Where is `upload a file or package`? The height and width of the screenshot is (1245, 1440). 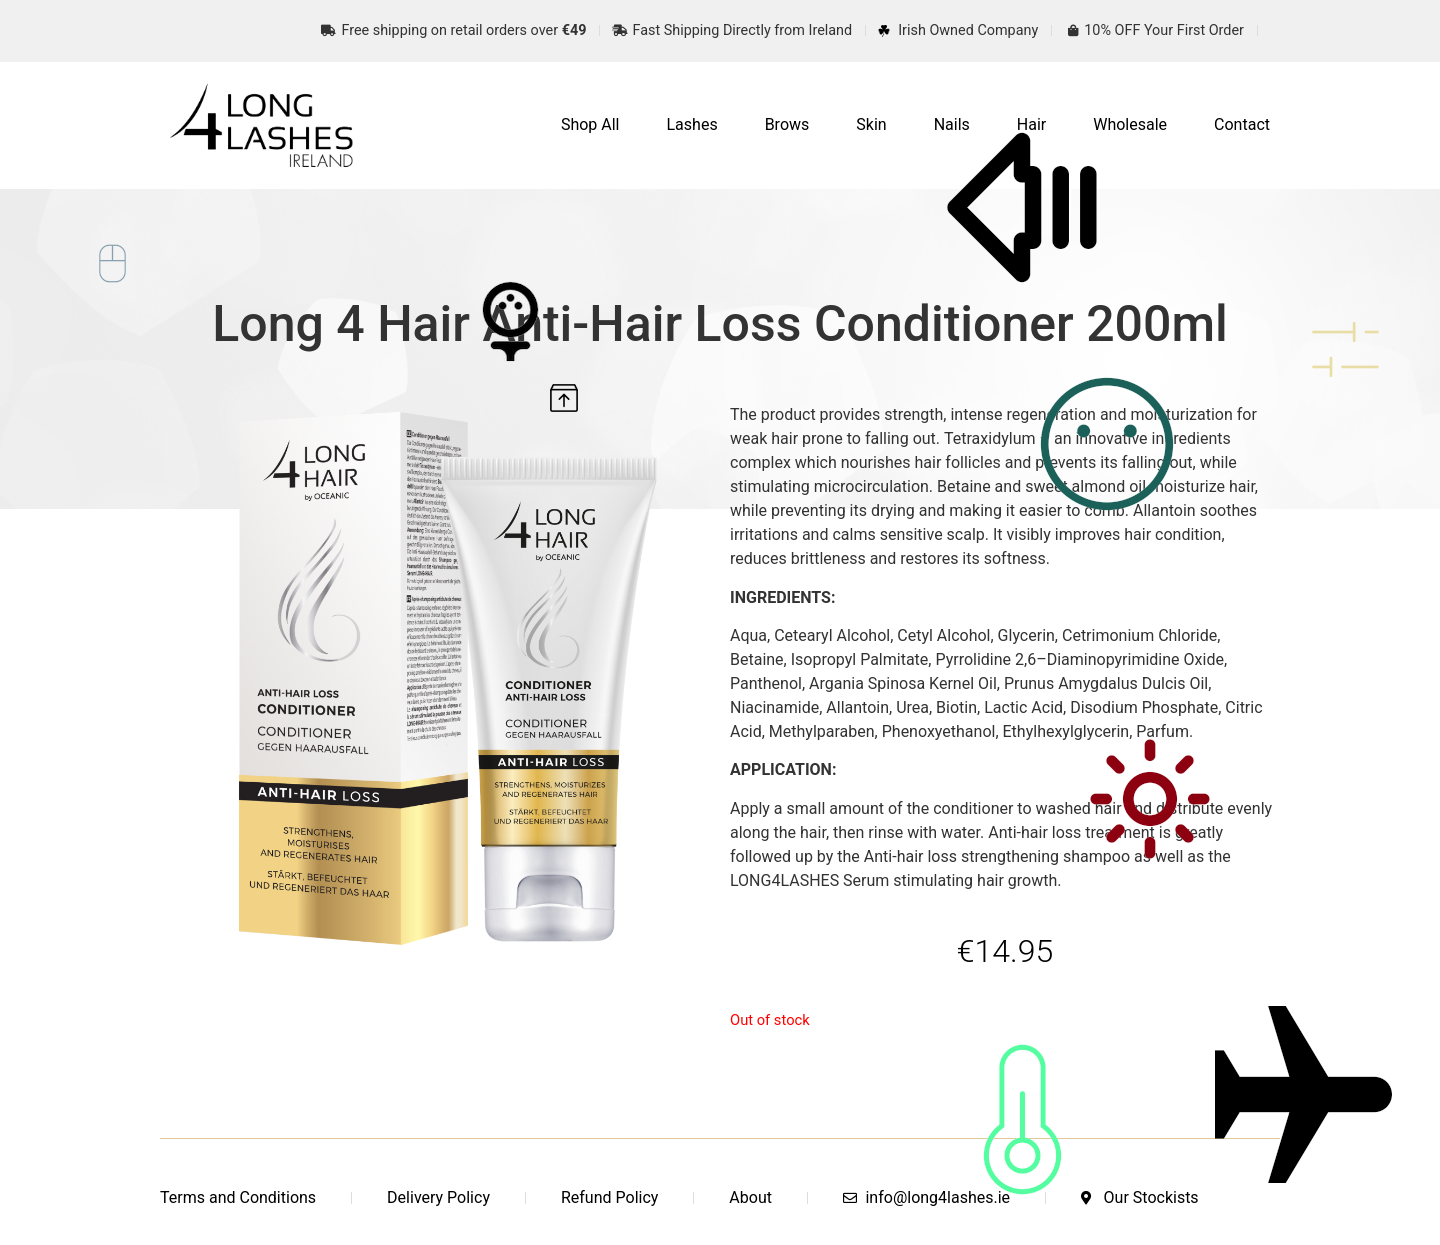 upload a file or package is located at coordinates (564, 398).